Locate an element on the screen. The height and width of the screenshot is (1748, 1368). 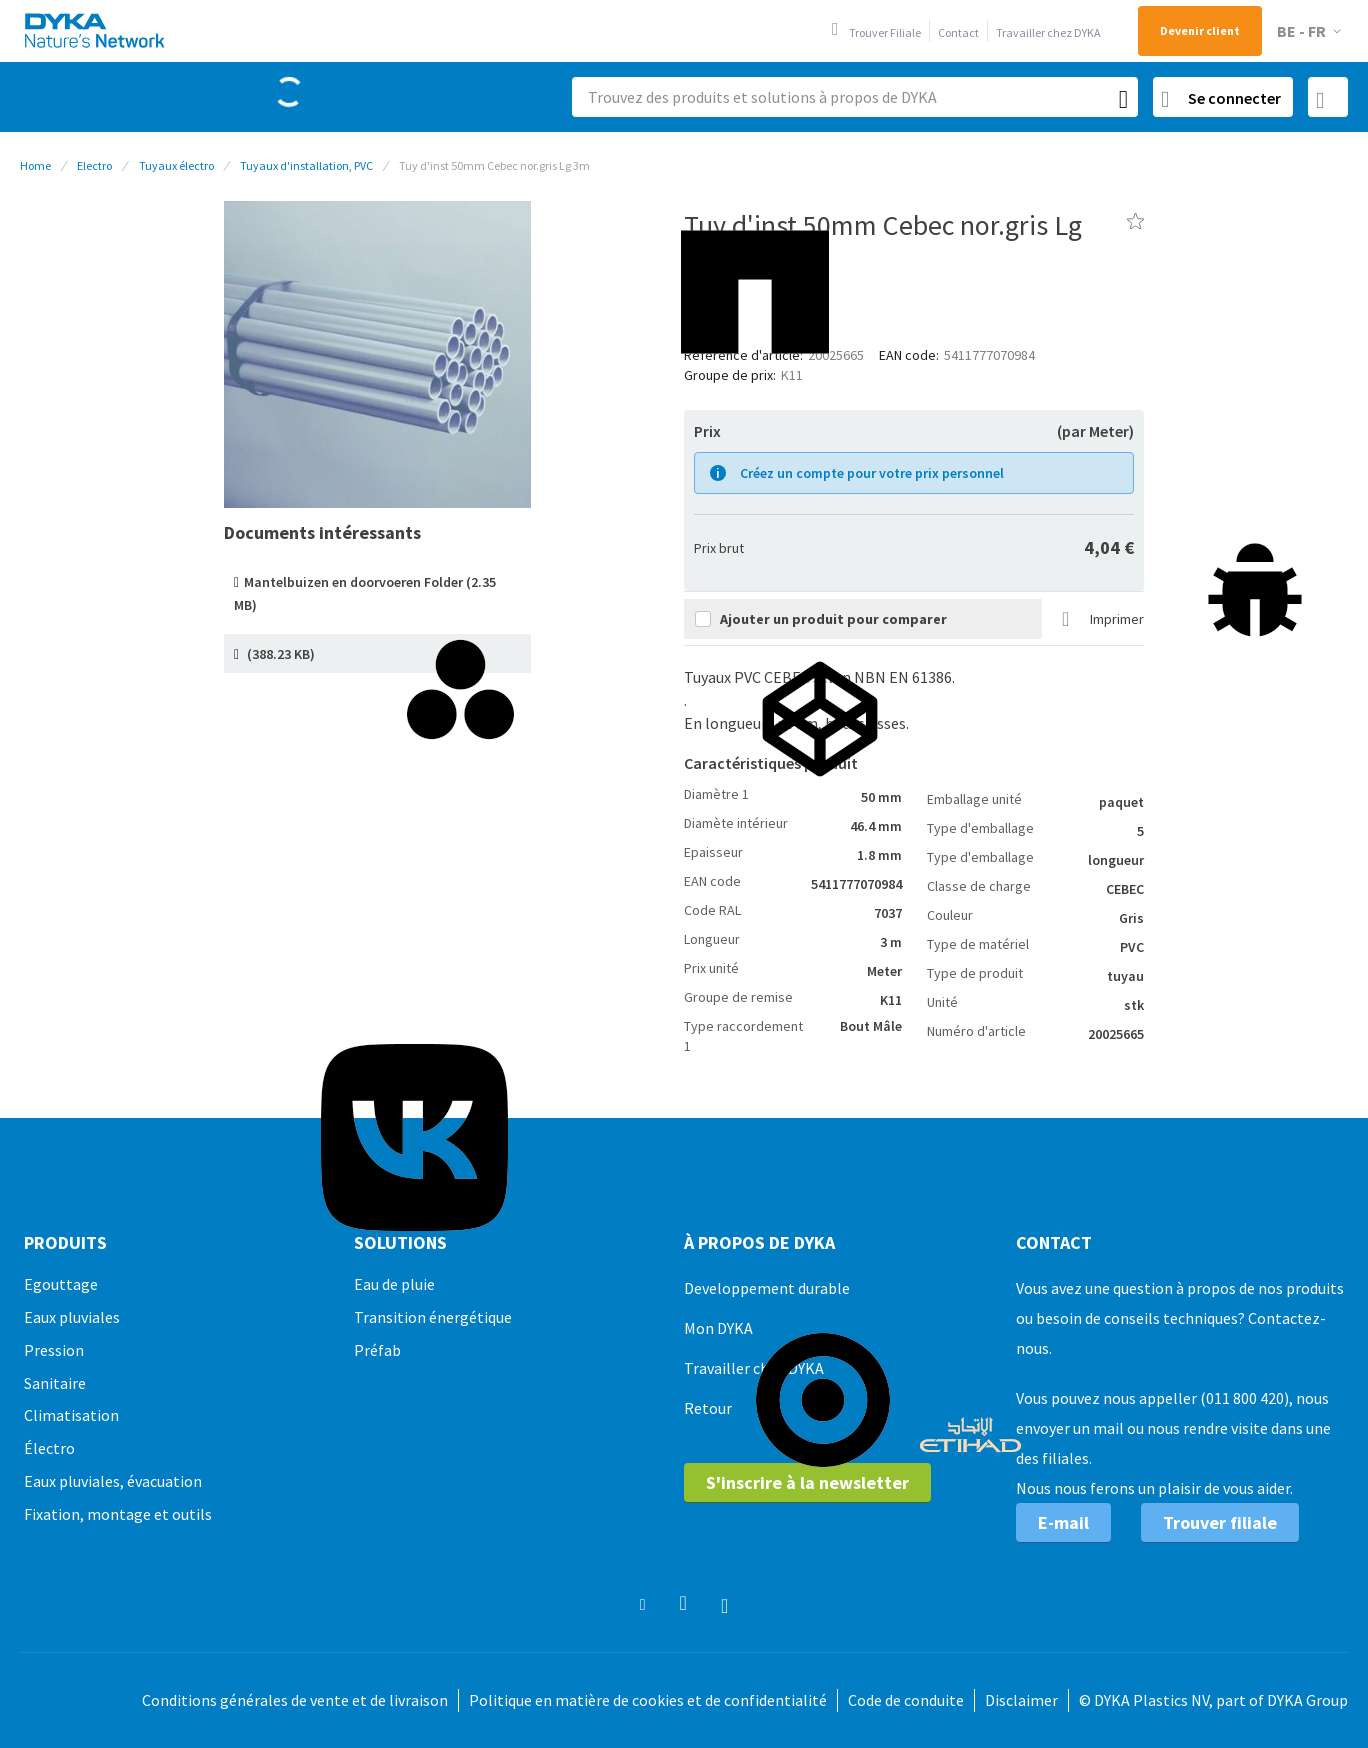
open the VK social network app is located at coordinates (414, 1137).